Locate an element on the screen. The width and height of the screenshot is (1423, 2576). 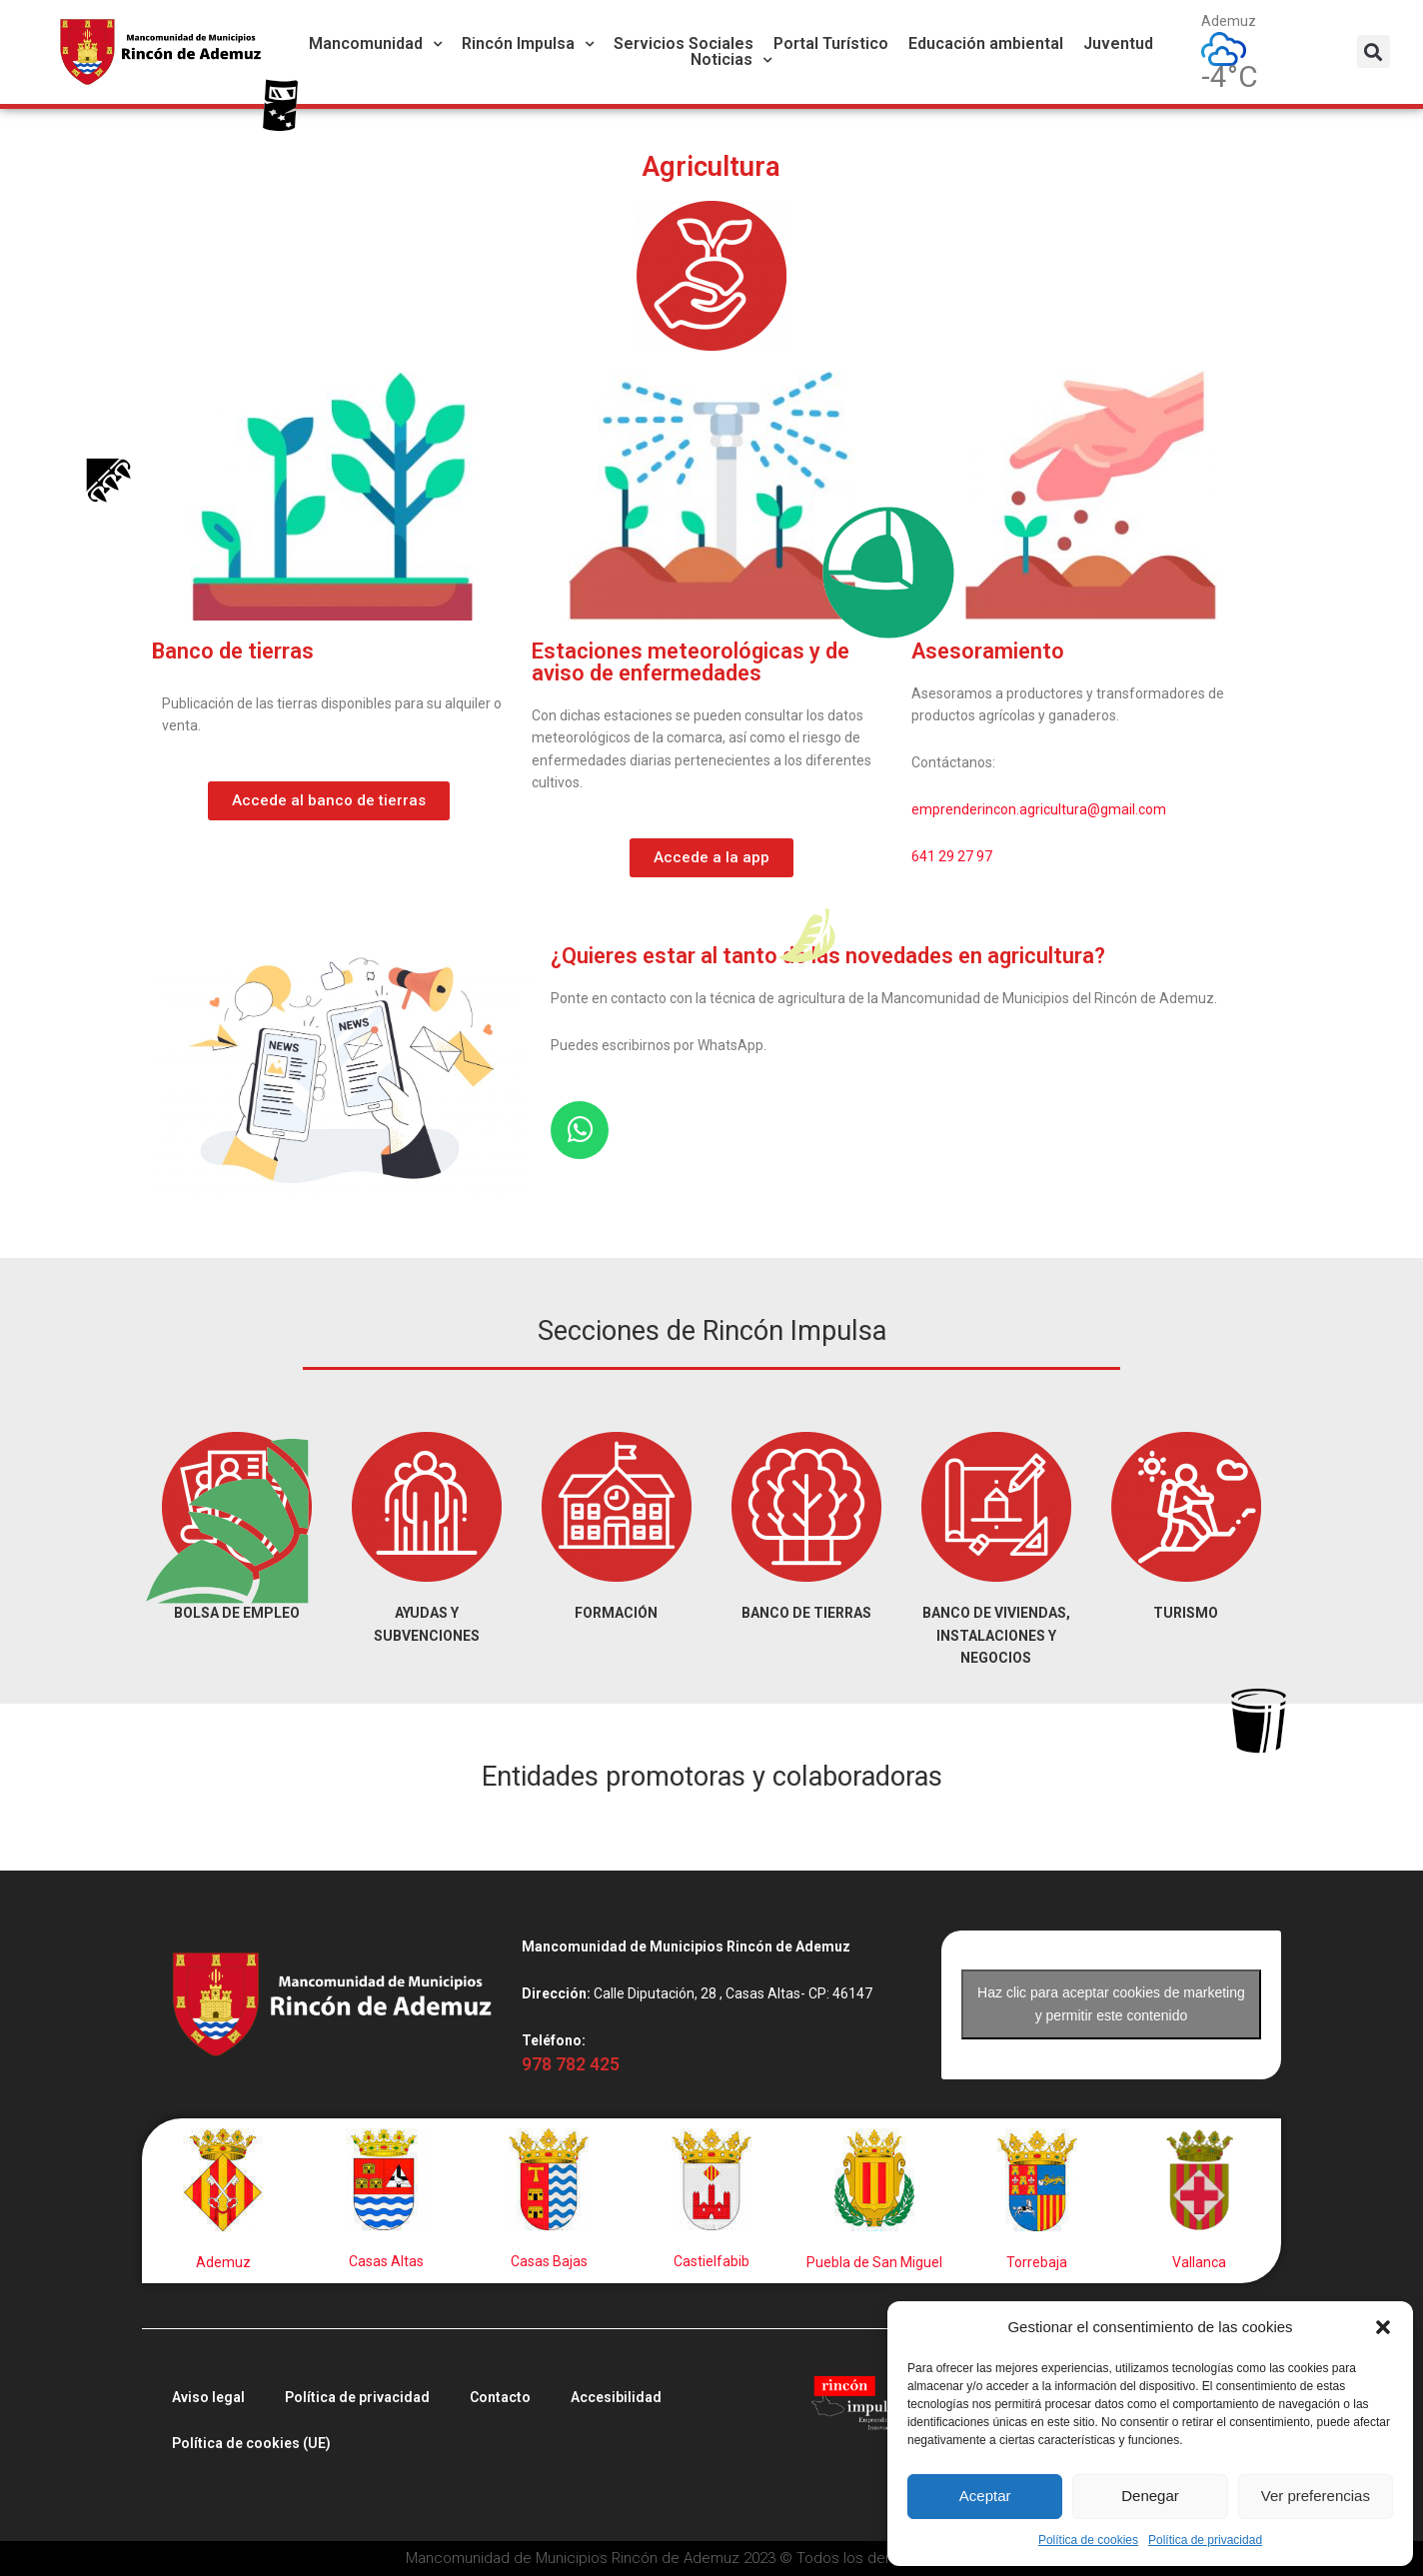
view planetary or geological core details is located at coordinates (888, 573).